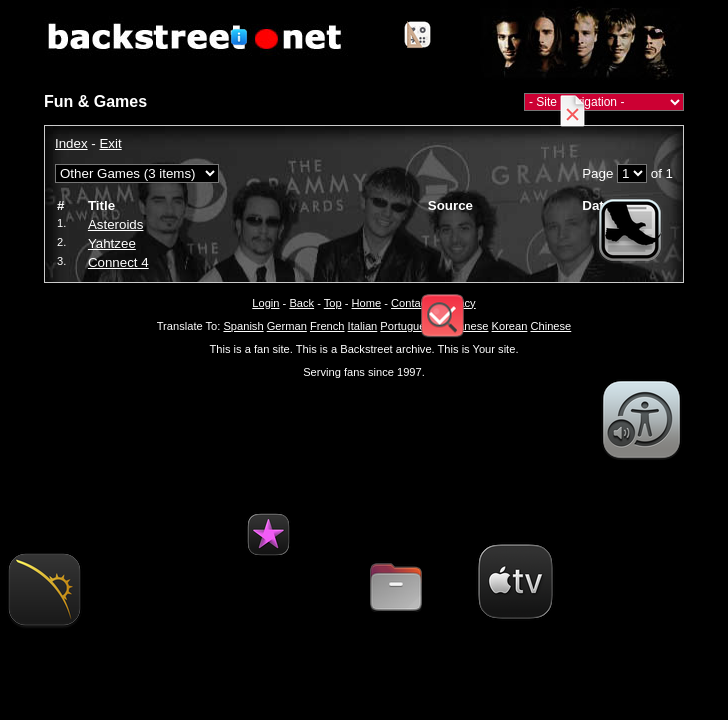  Describe the element at coordinates (515, 581) in the screenshot. I see `open the Apple TV app` at that location.